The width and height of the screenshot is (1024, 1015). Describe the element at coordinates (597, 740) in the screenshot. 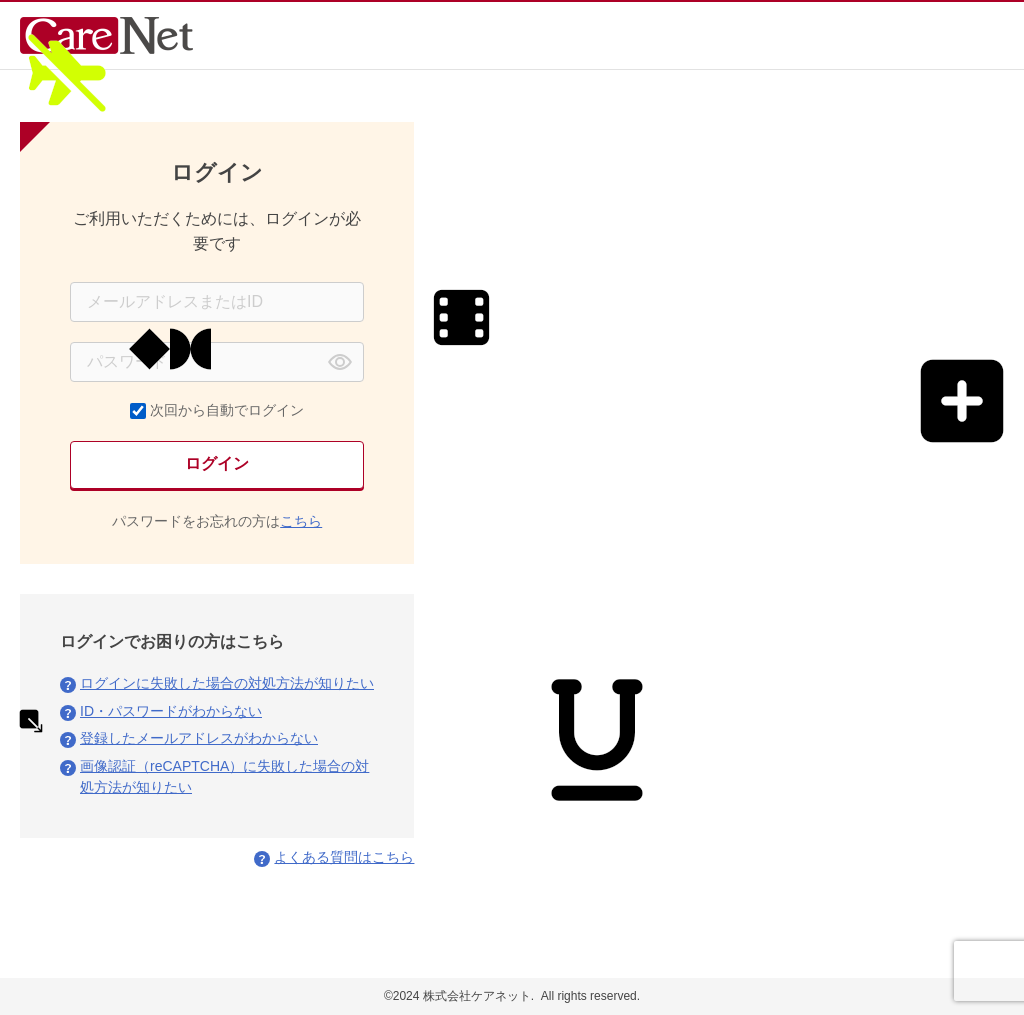

I see `apply underline formatting to selected text` at that location.